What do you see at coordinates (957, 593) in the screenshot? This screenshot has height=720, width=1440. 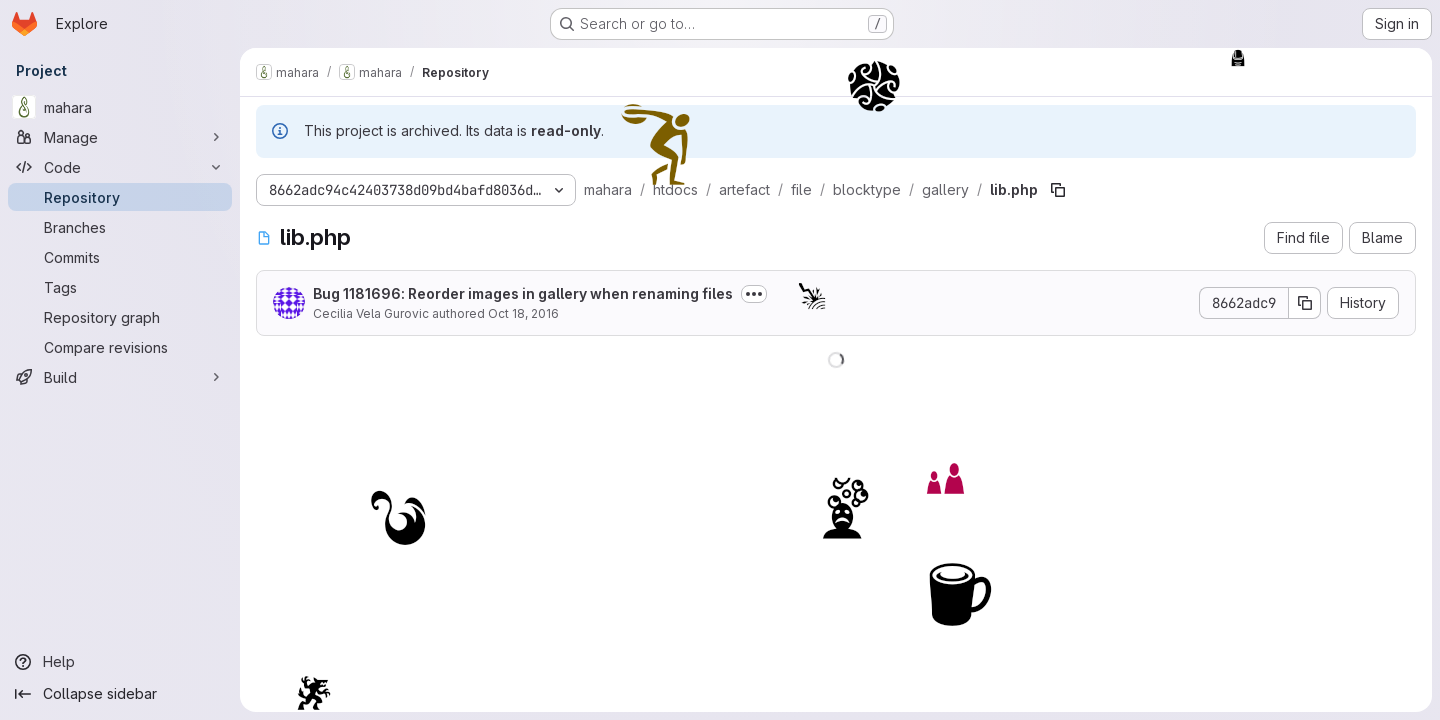 I see `access a café or coffee shop feature` at bounding box center [957, 593].